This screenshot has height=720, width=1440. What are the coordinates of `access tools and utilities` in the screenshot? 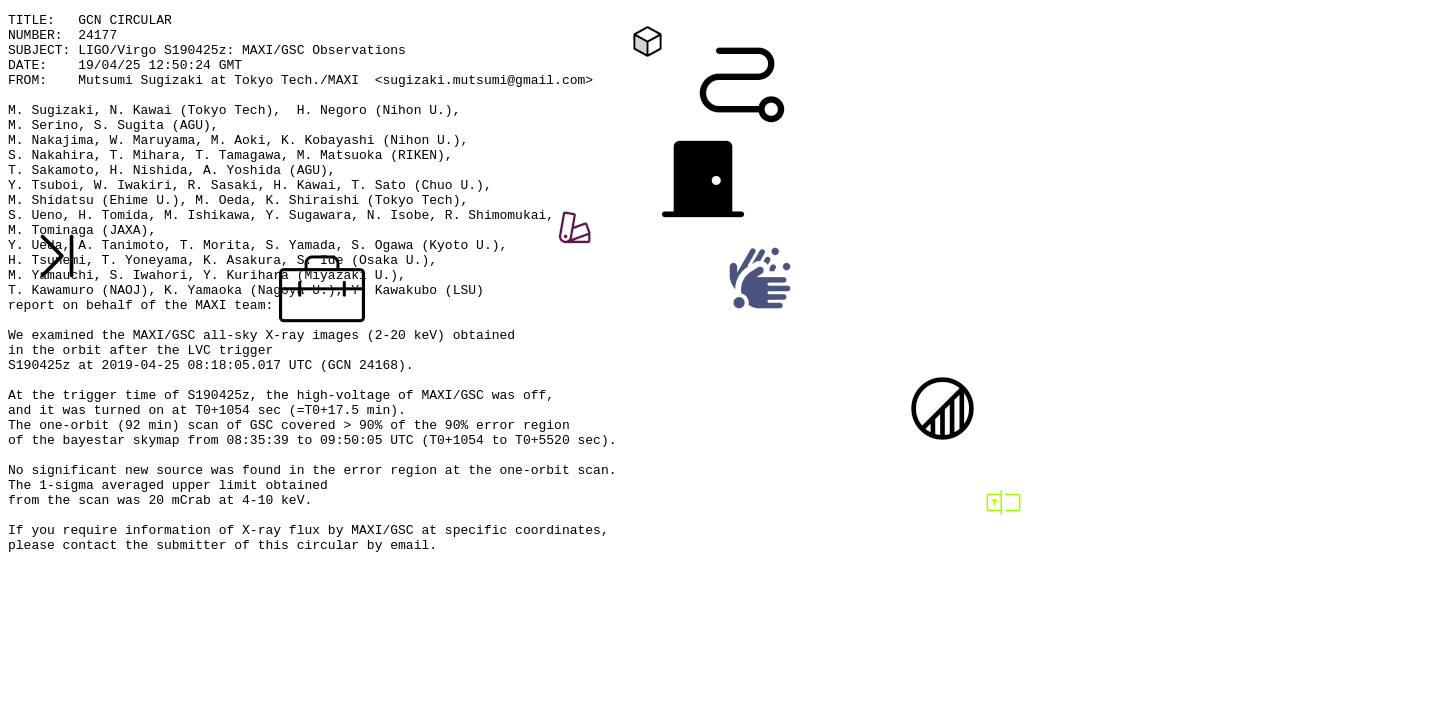 It's located at (322, 292).